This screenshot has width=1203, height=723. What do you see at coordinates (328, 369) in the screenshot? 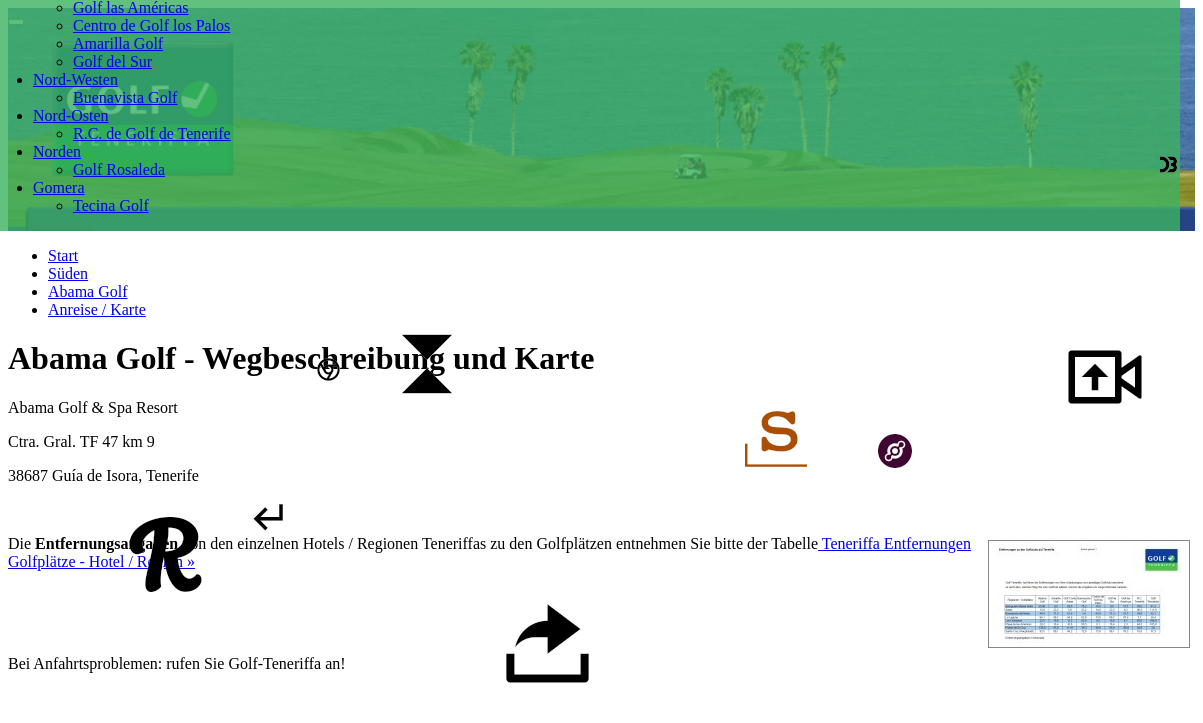
I see `open Google Chrome browser` at bounding box center [328, 369].